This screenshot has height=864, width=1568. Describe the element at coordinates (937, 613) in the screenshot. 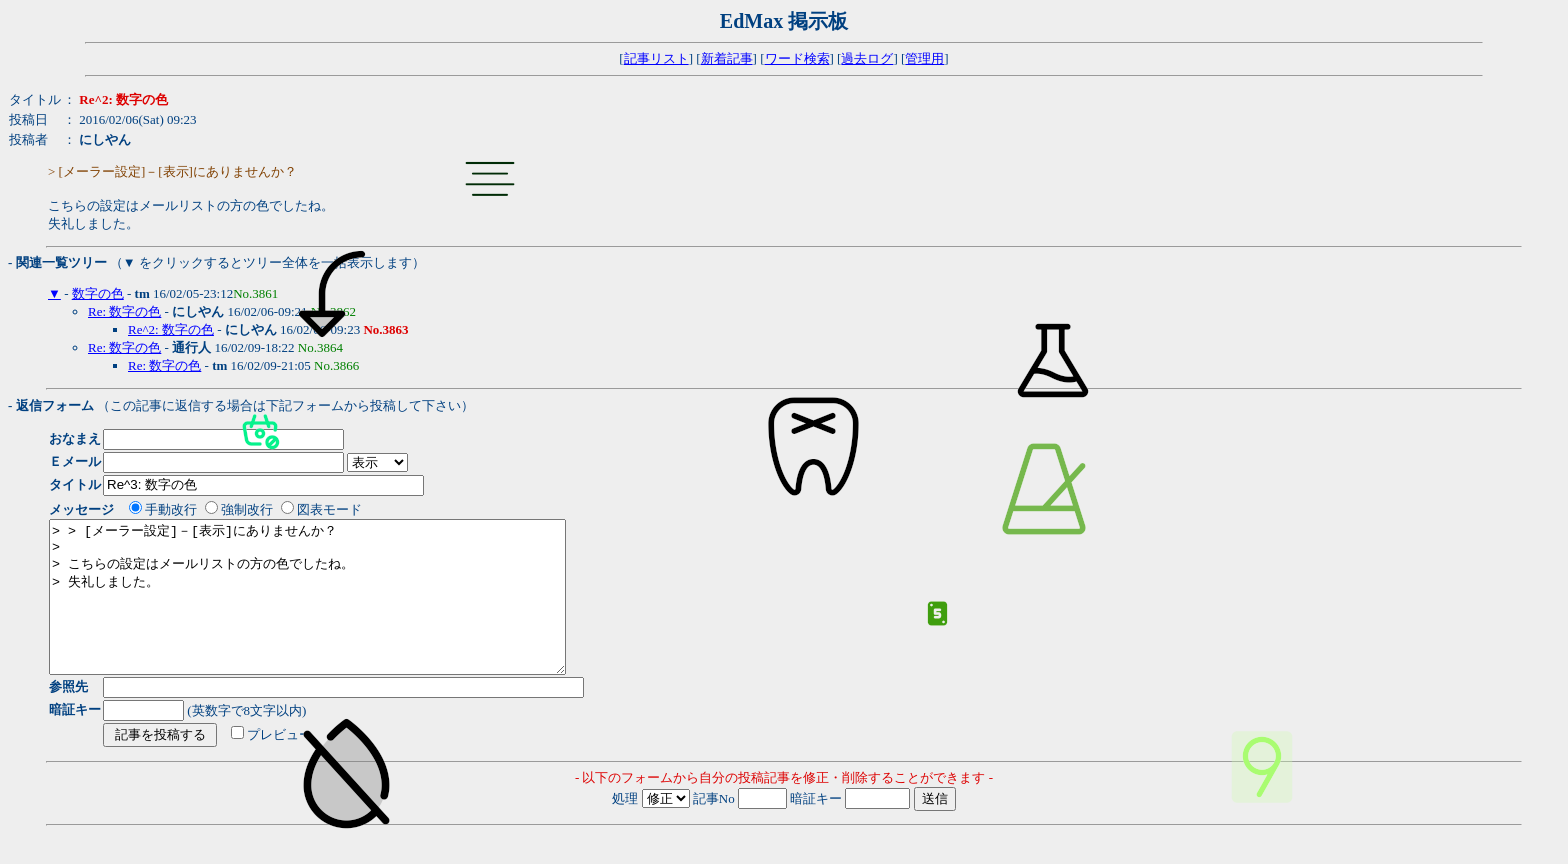

I see `select the five card in a card game` at that location.